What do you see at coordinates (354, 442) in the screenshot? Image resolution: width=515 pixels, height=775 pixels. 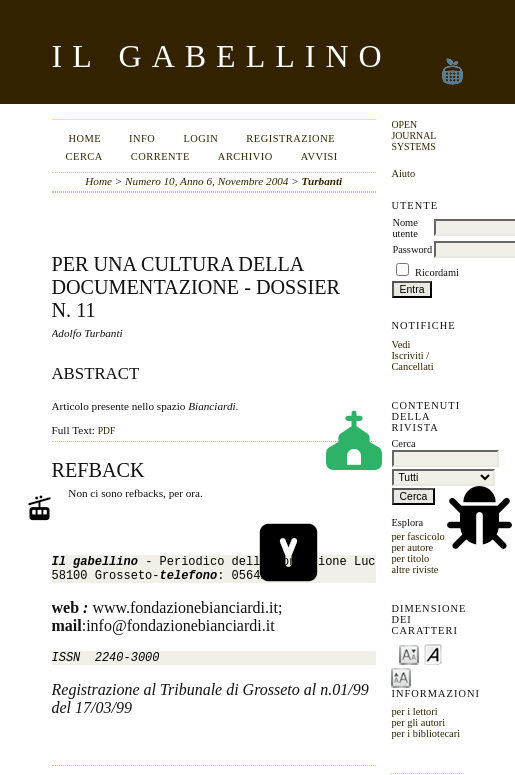 I see `view nearby churches or places of worship` at bounding box center [354, 442].